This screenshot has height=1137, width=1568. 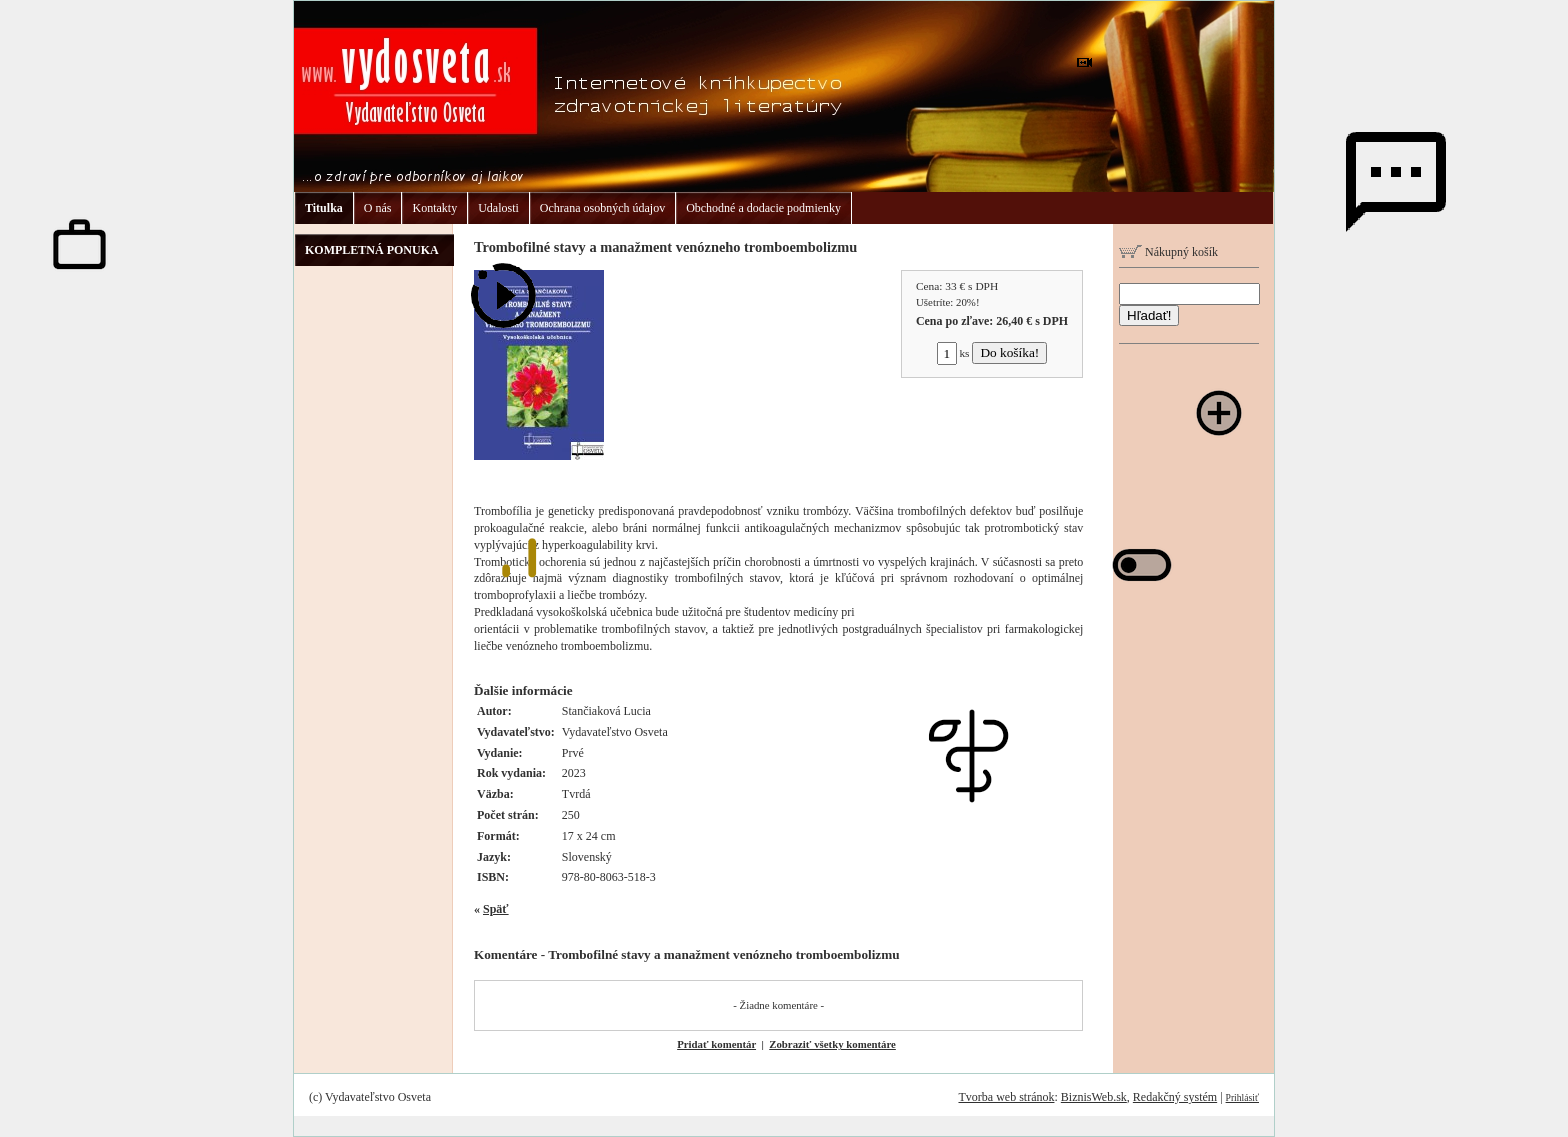 What do you see at coordinates (503, 295) in the screenshot?
I see `motion photos feature is enabled` at bounding box center [503, 295].